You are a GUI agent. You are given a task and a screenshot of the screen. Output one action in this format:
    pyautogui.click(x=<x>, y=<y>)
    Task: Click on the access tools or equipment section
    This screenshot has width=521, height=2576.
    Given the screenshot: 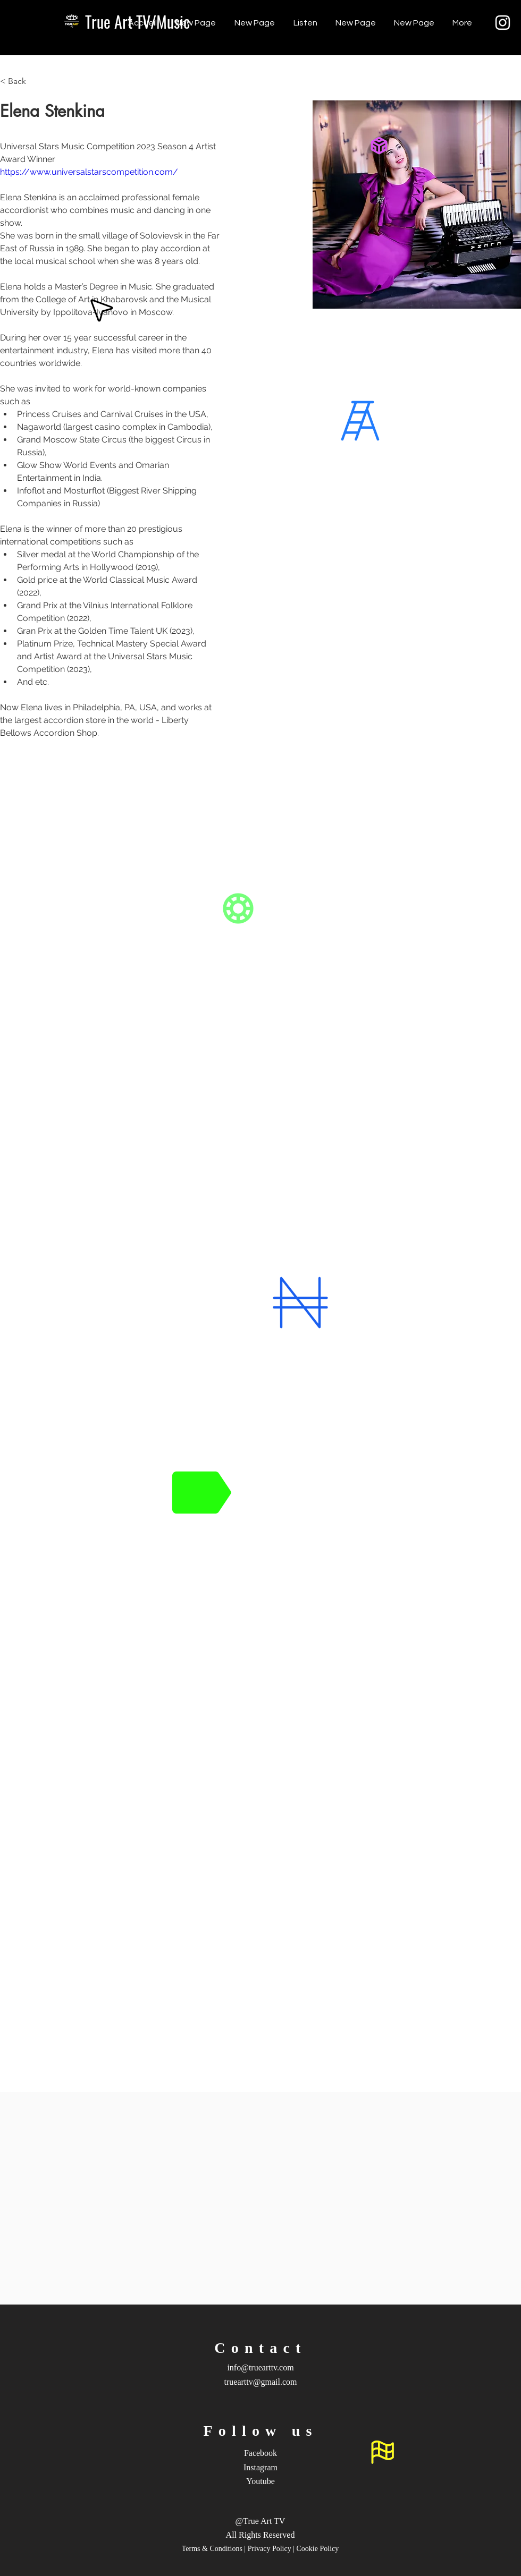 What is the action you would take?
    pyautogui.click(x=361, y=421)
    